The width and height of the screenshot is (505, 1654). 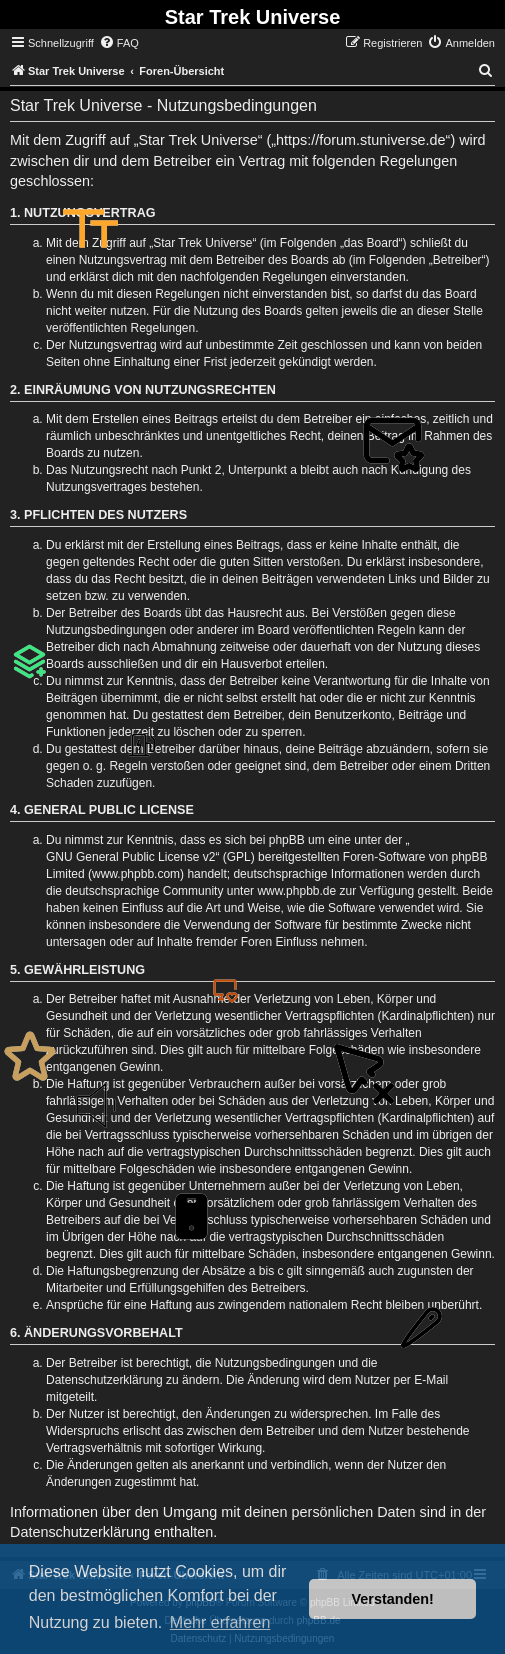 I want to click on find nearby electric vehicle charging stations, so click(x=141, y=745).